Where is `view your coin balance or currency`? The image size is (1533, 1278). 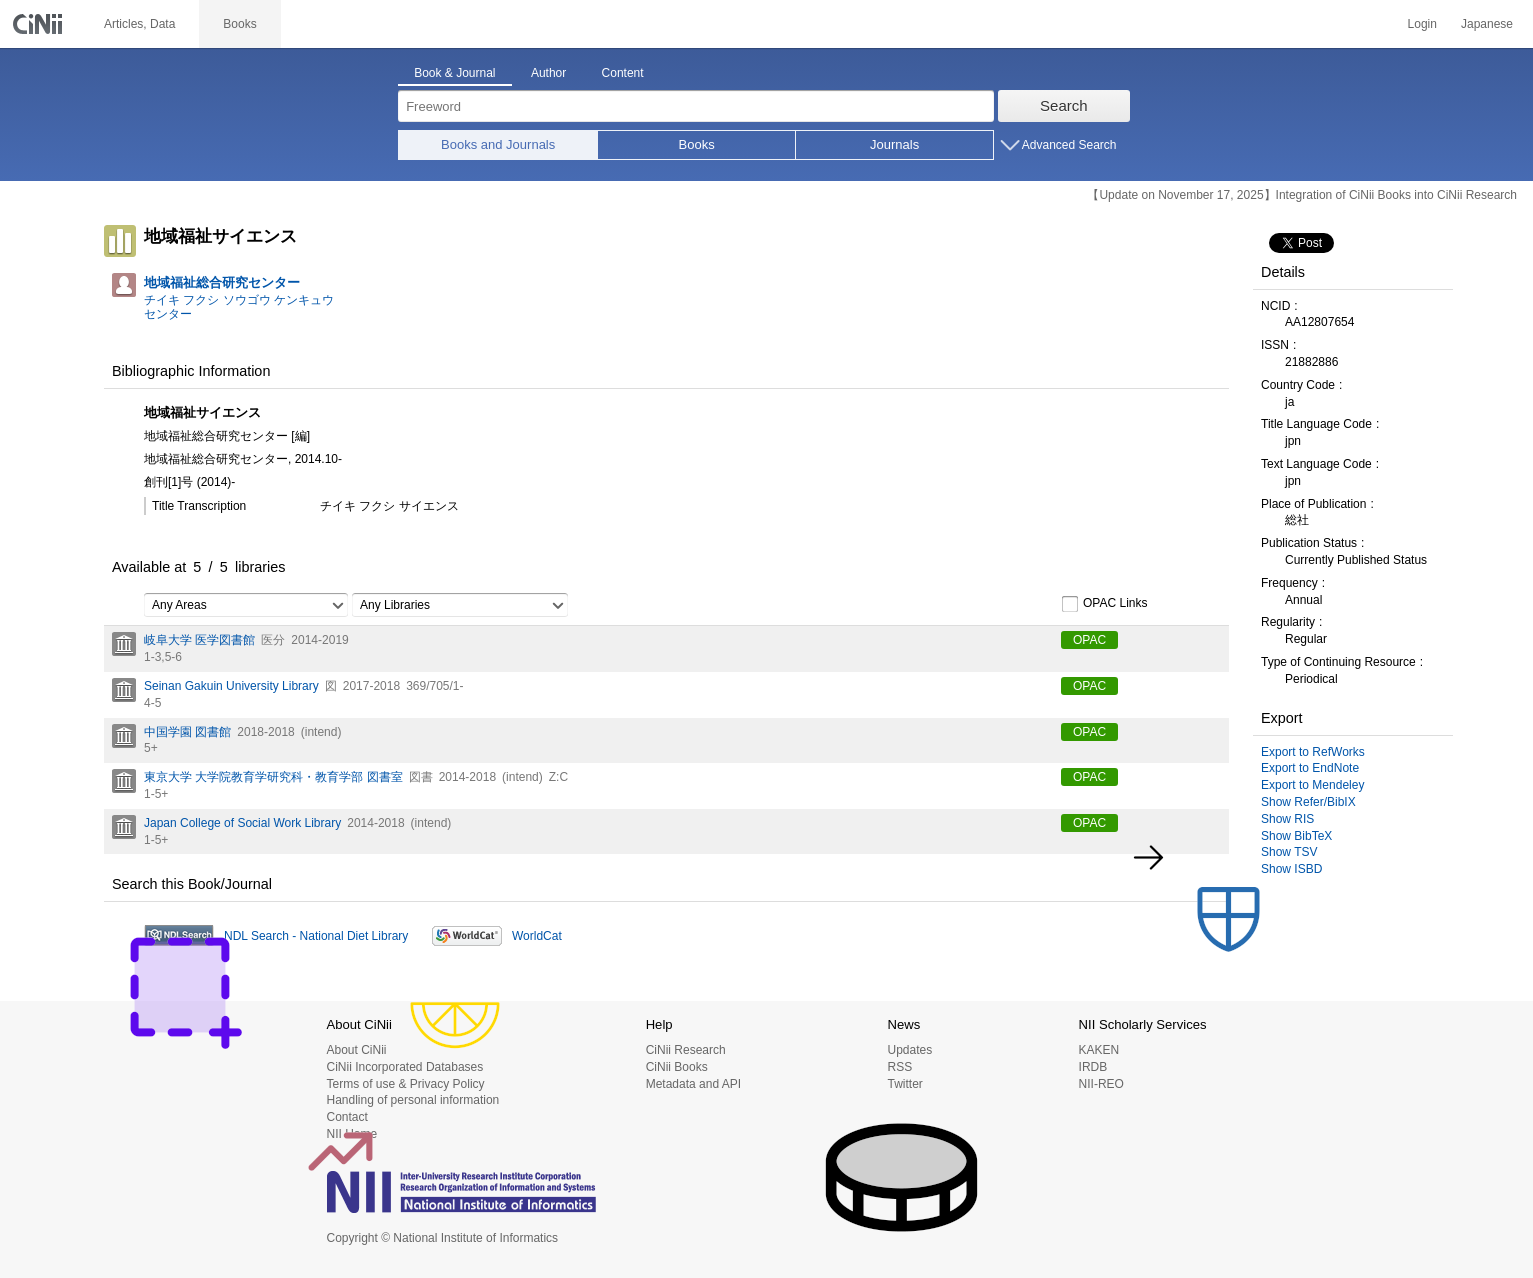 view your coin balance or currency is located at coordinates (901, 1177).